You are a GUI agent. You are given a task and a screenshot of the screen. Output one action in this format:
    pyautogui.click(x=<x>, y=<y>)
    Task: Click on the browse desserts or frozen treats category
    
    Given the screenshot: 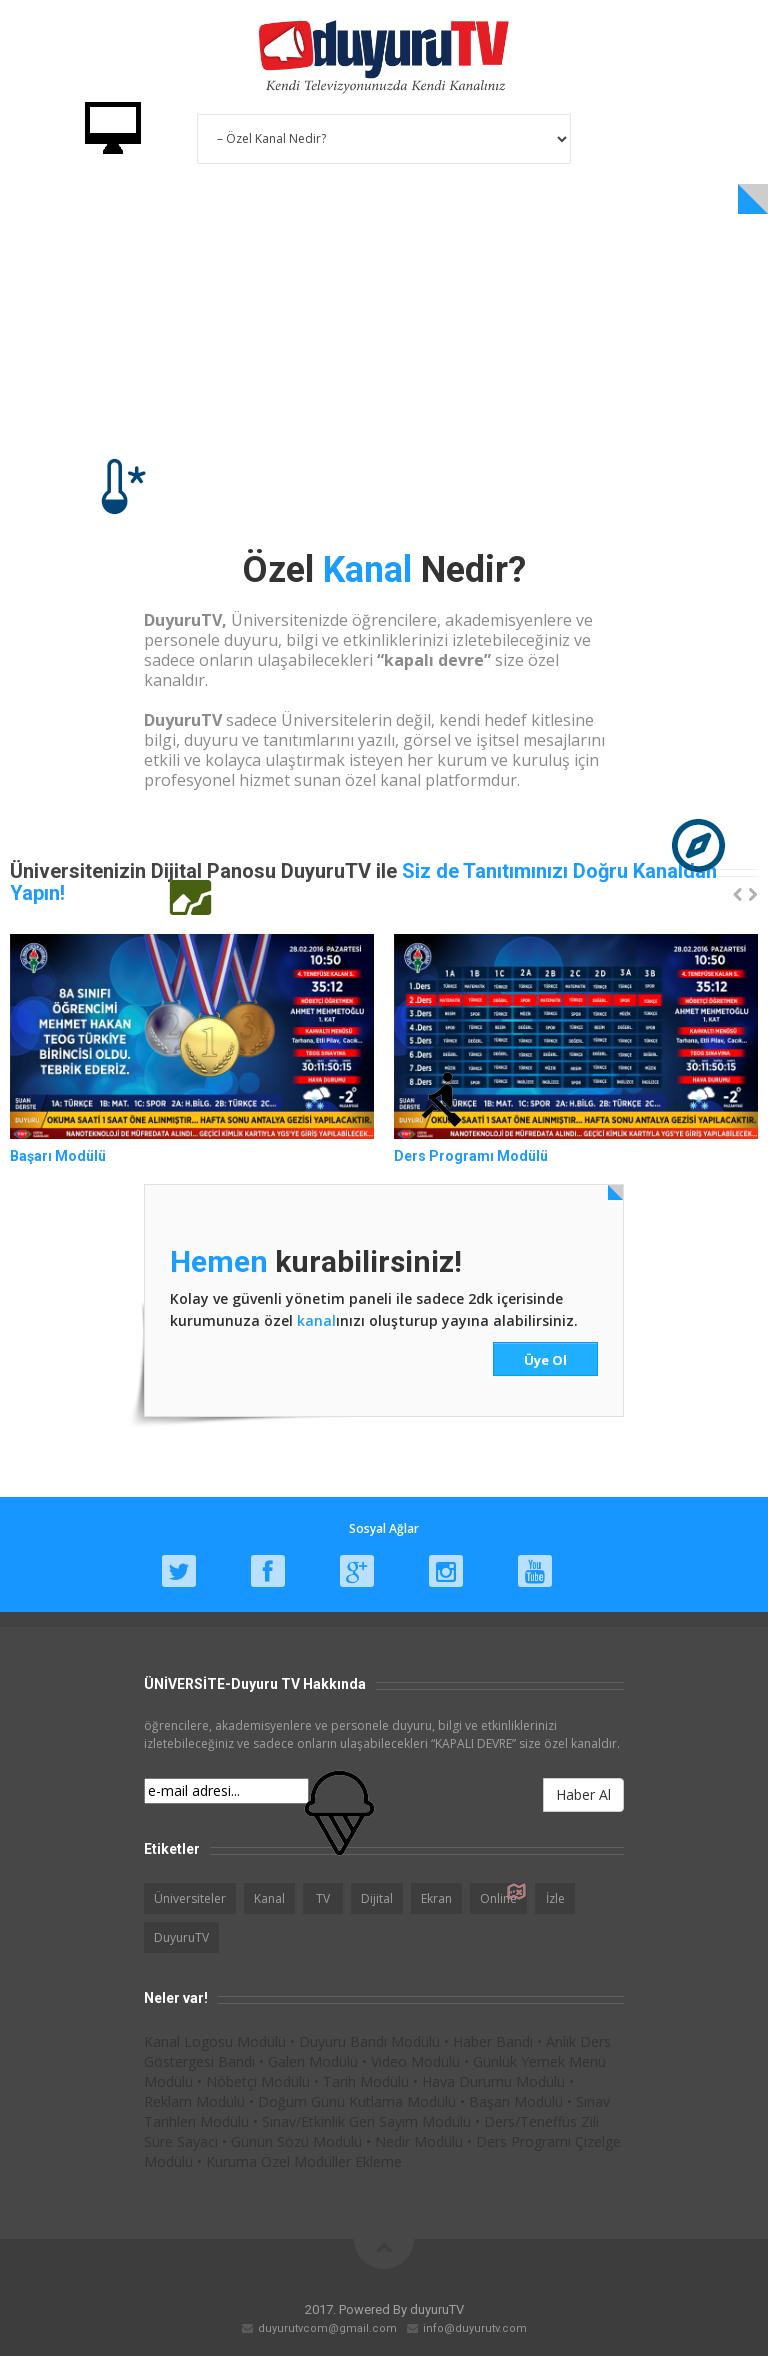 What is the action you would take?
    pyautogui.click(x=339, y=1811)
    